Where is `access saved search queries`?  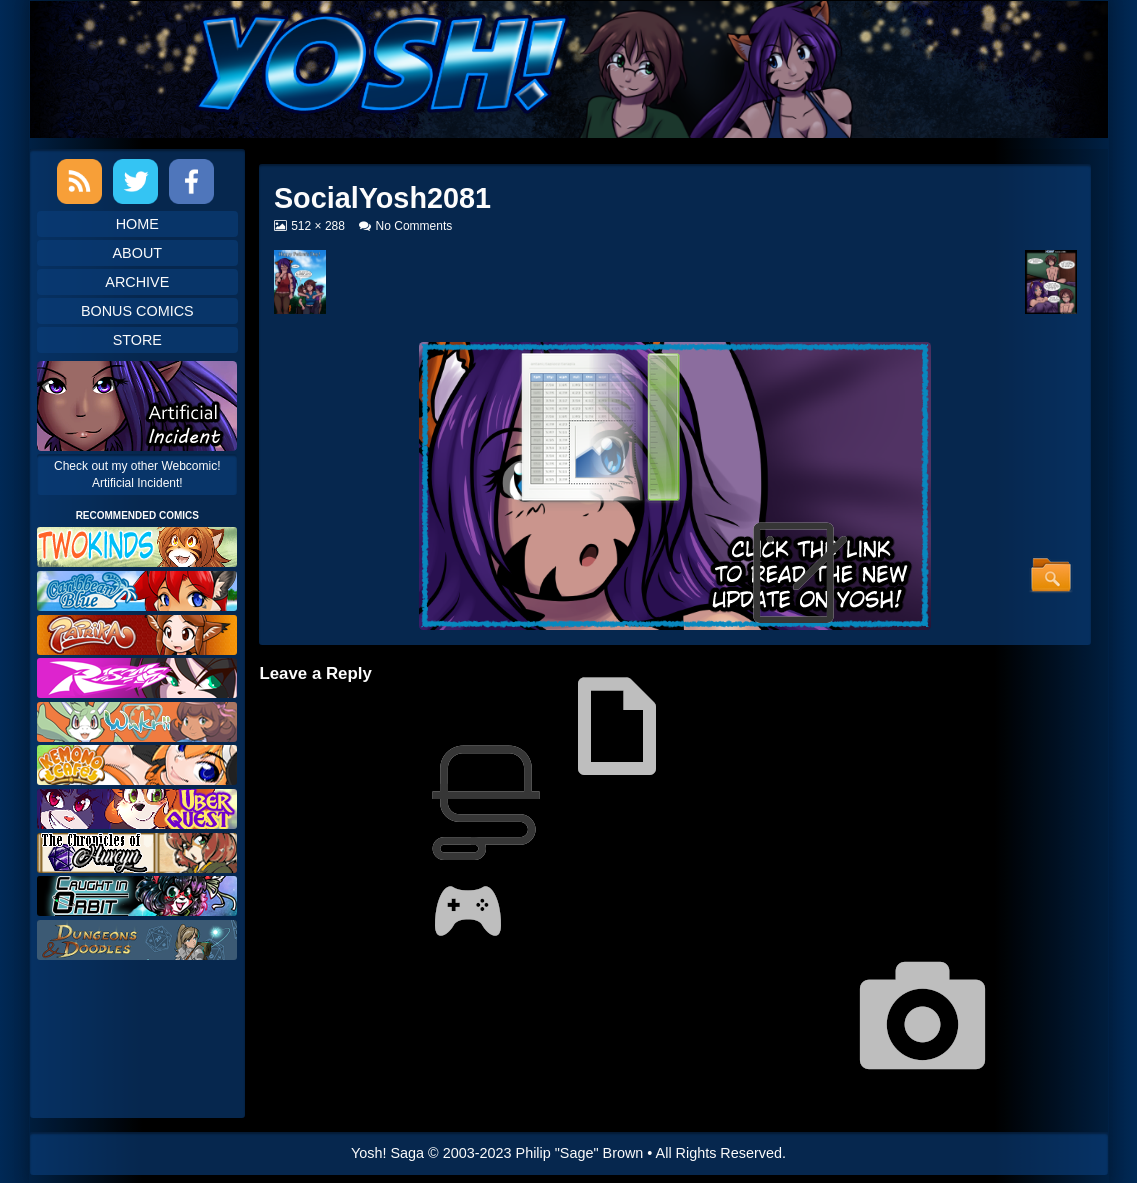
access saved search queries is located at coordinates (1051, 577).